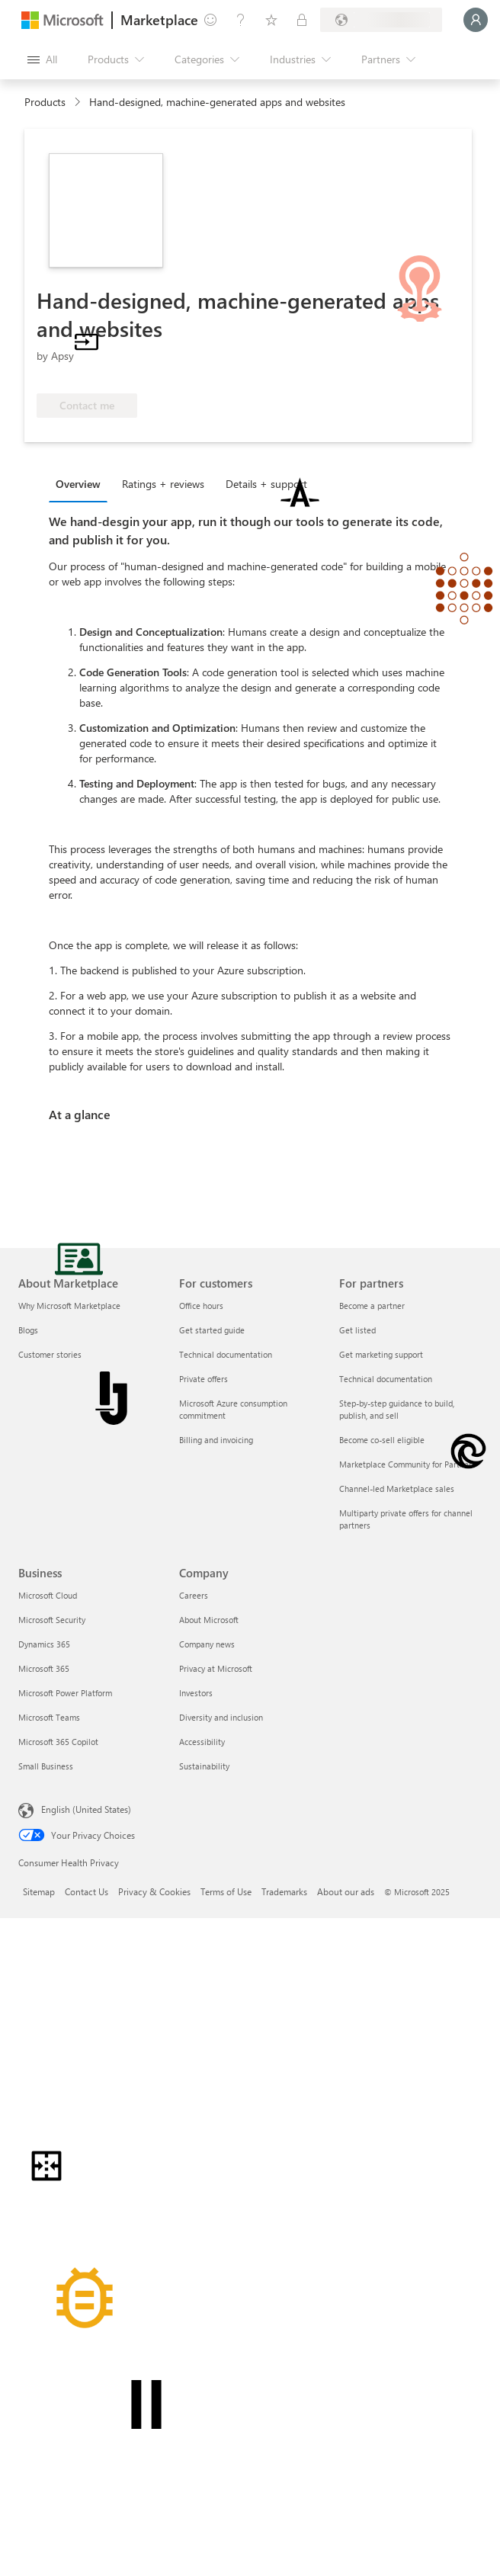 The height and width of the screenshot is (2576, 500). Describe the element at coordinates (111, 1398) in the screenshot. I see `open ImageJ image processing application` at that location.